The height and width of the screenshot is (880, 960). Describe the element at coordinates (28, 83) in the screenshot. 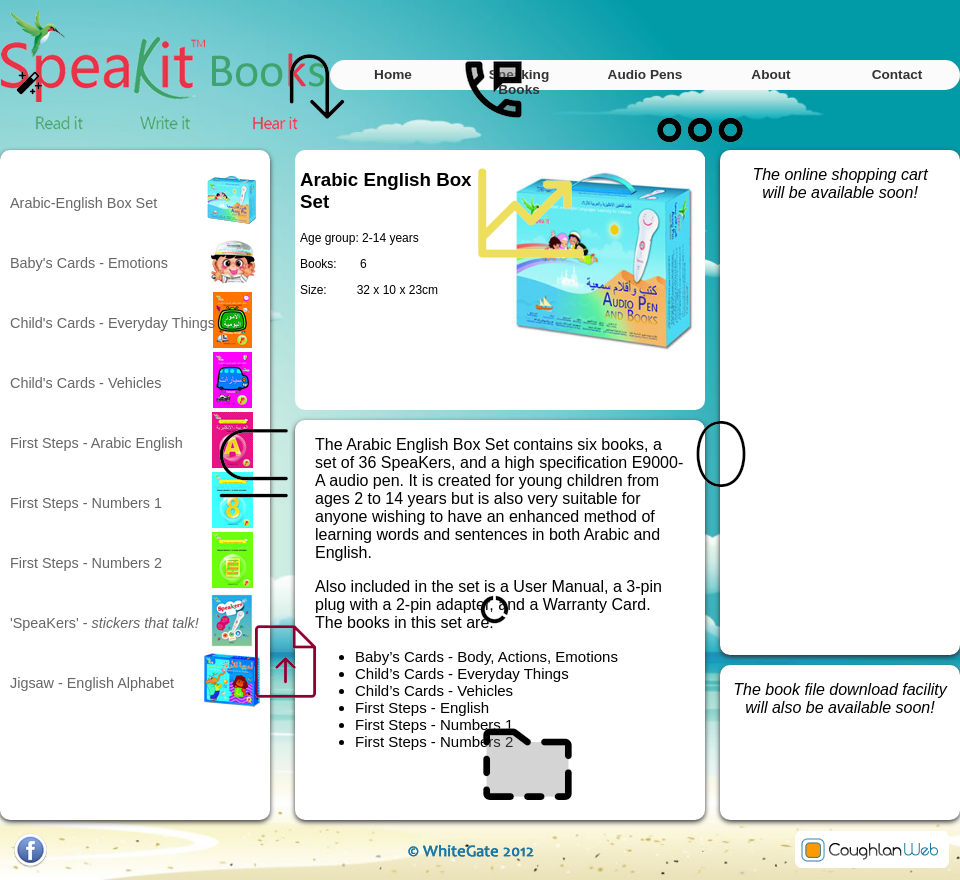

I see `apply automatic enhancements or effects` at that location.